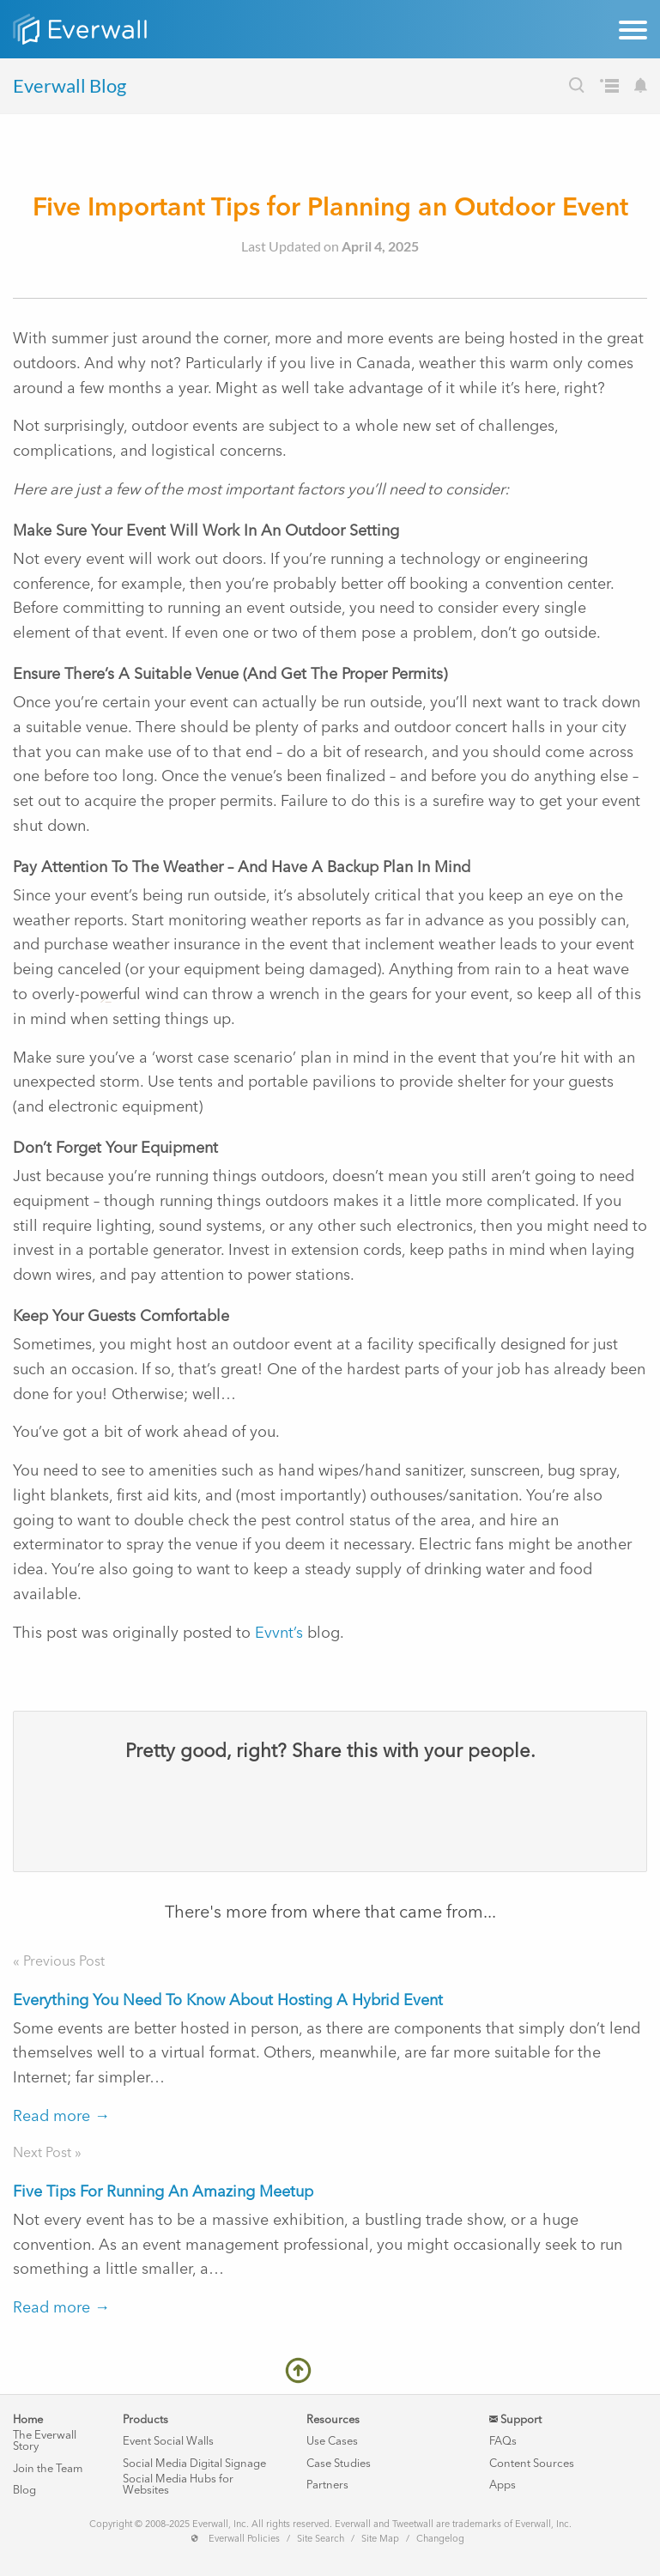 The image size is (660, 2576). I want to click on open terminal or command line interface, so click(106, 998).